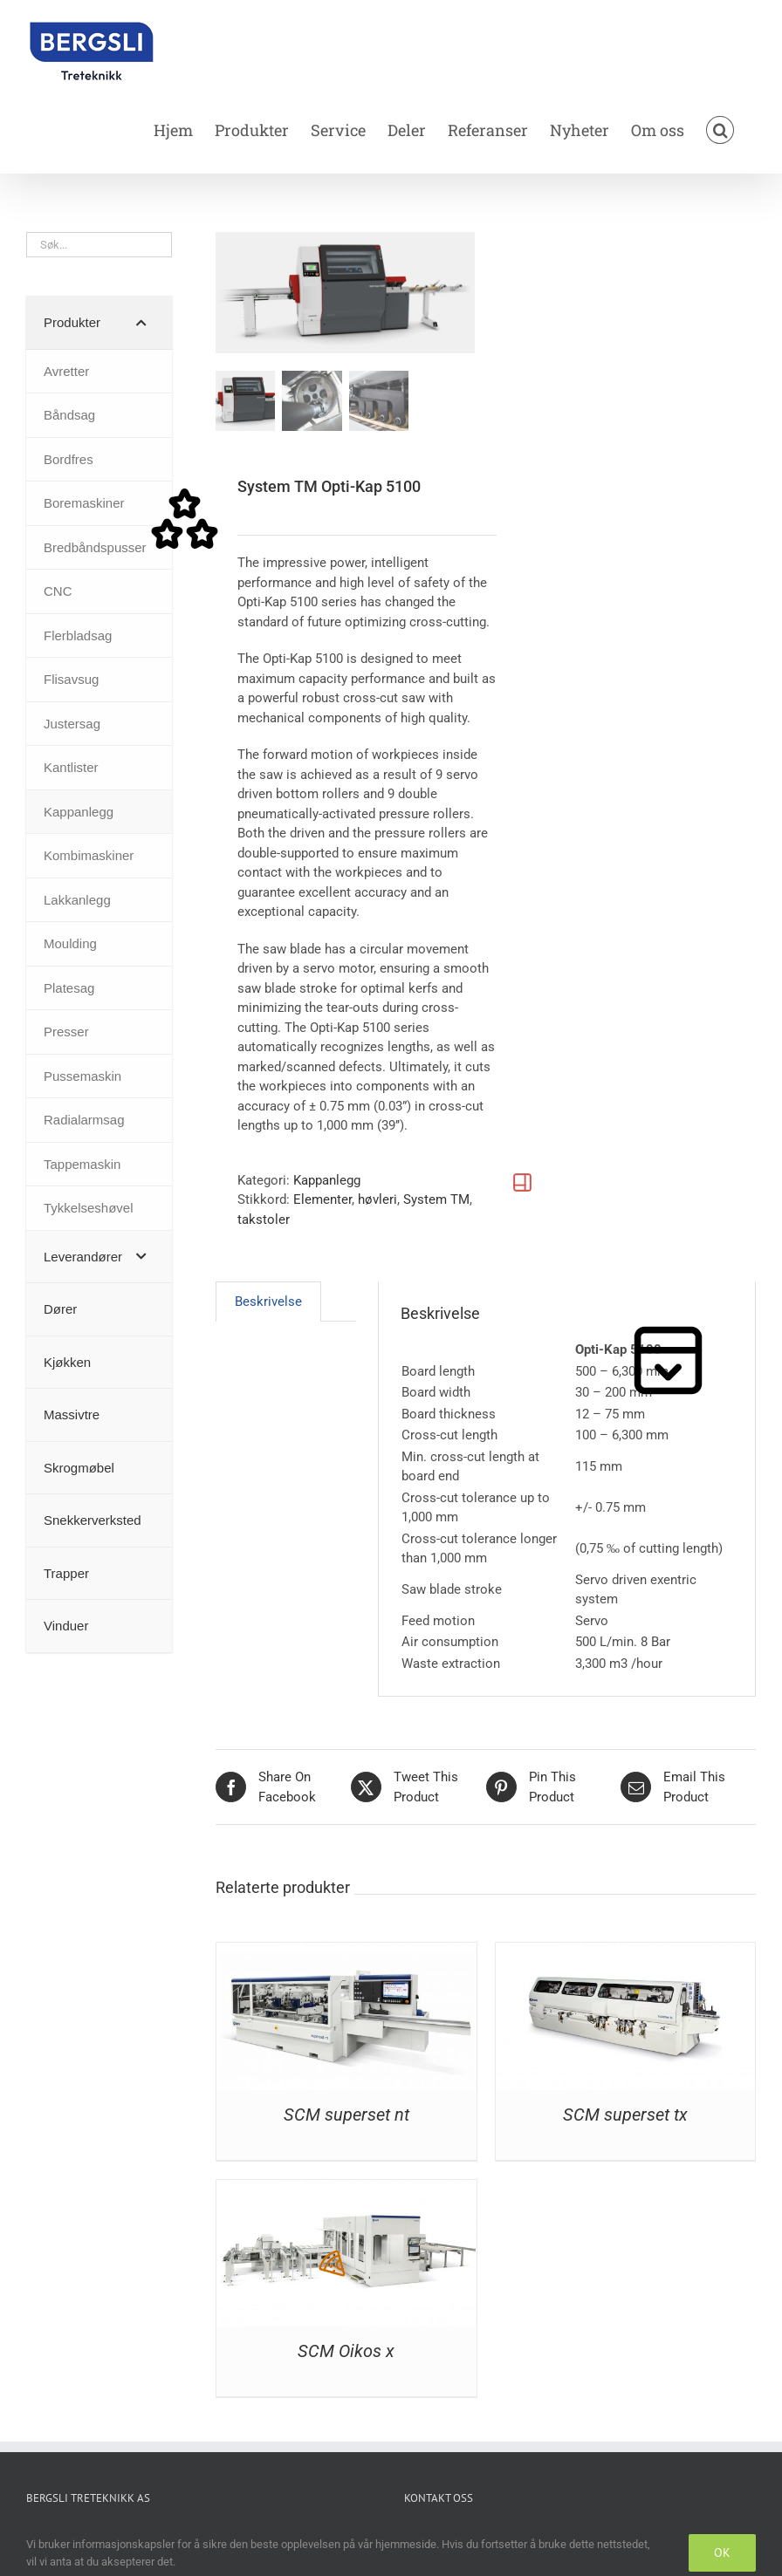  I want to click on view ratings or reviews, so click(184, 518).